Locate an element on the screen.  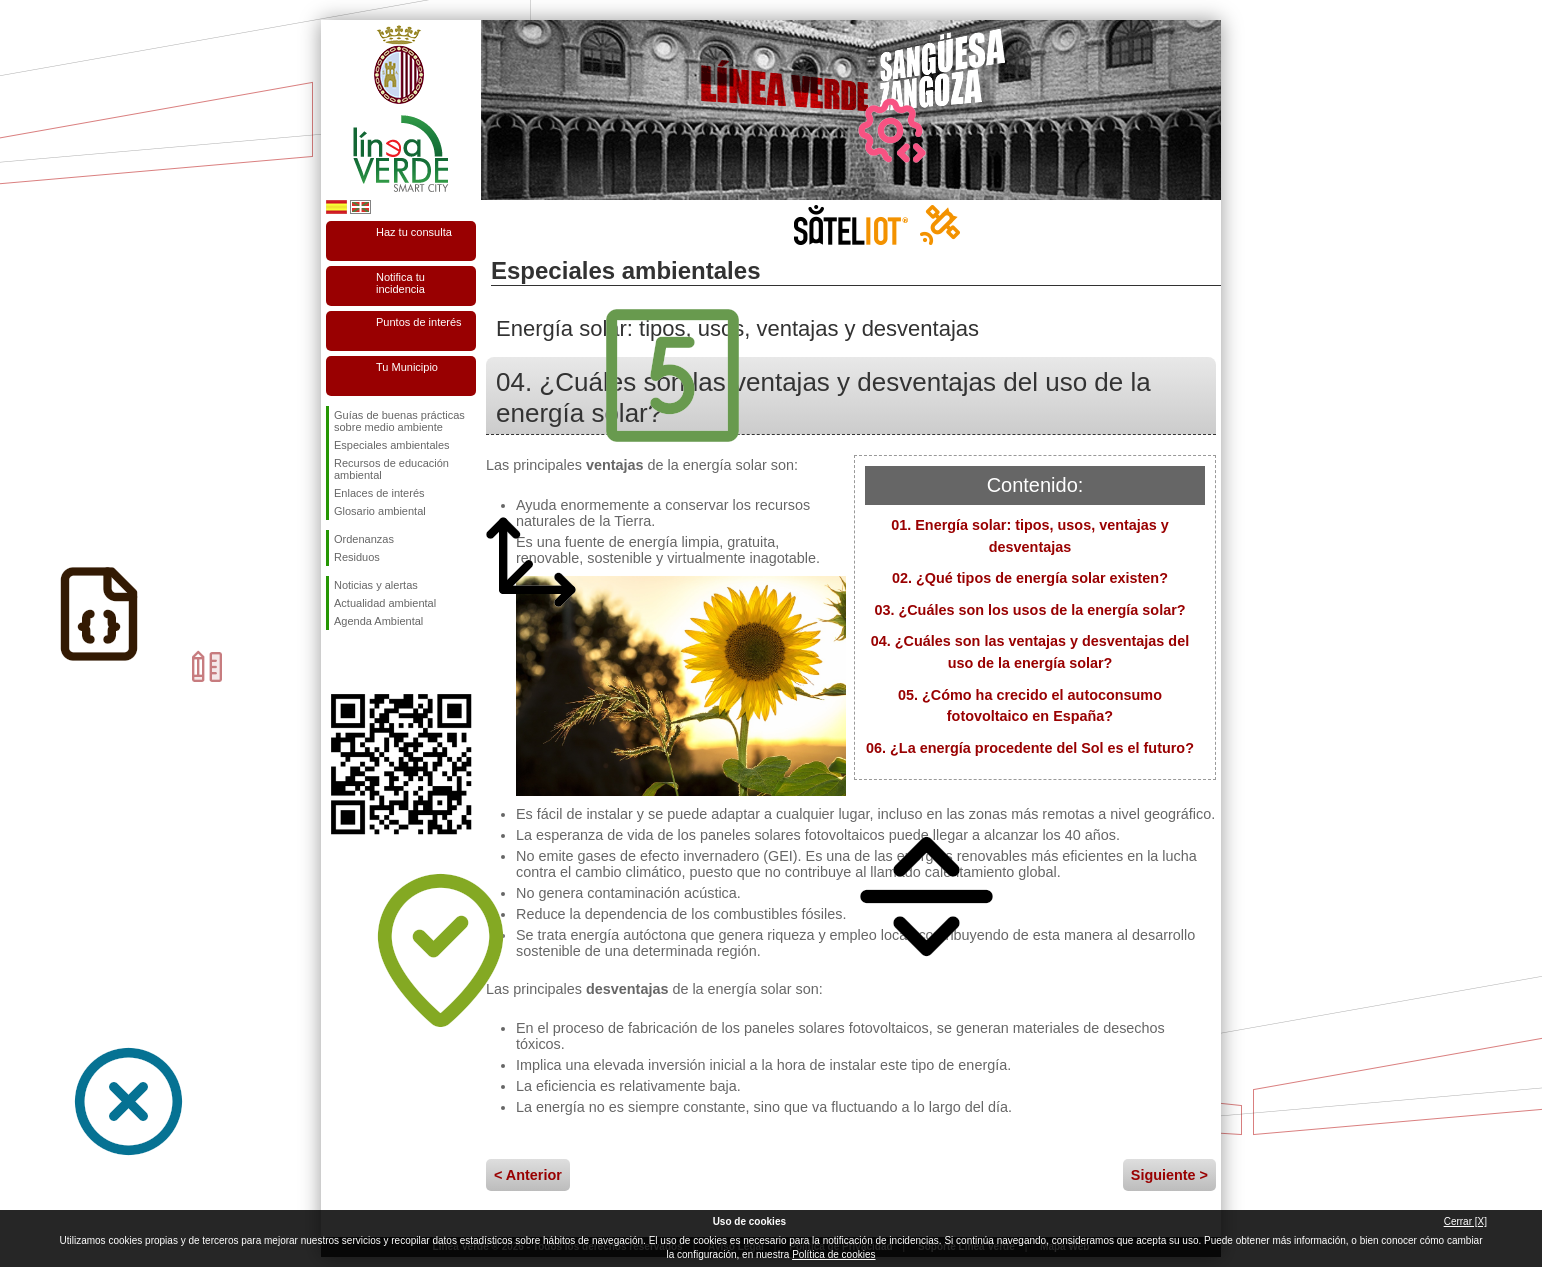
move or transform object in 3d space is located at coordinates (533, 560).